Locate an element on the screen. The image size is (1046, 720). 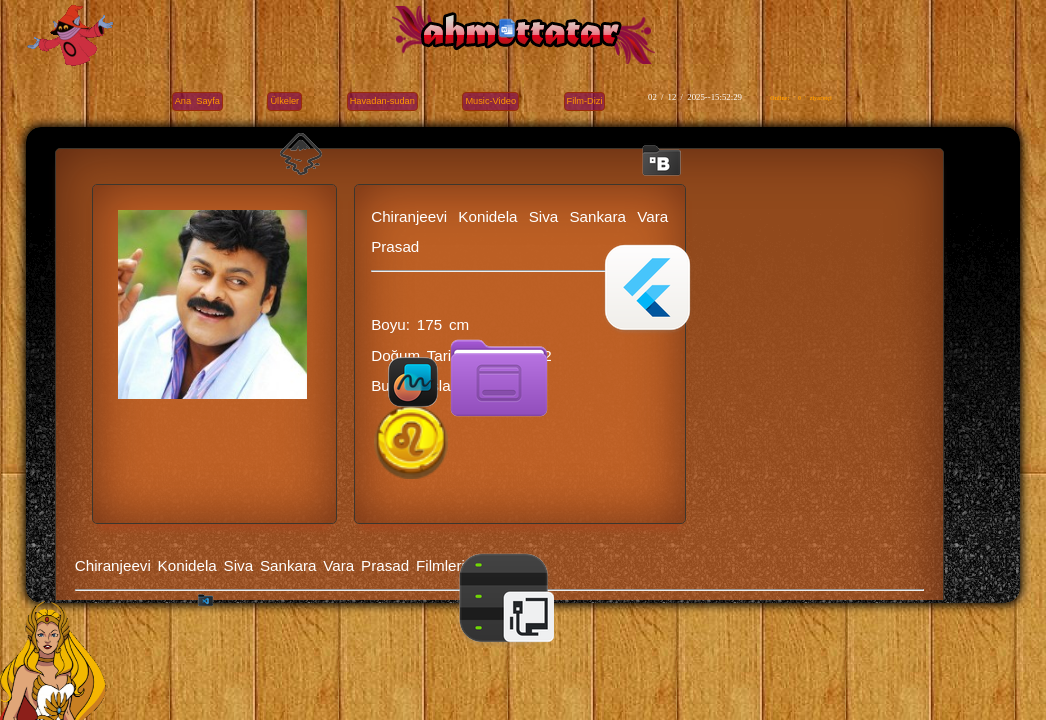
configure DHCP server settings is located at coordinates (504, 599).